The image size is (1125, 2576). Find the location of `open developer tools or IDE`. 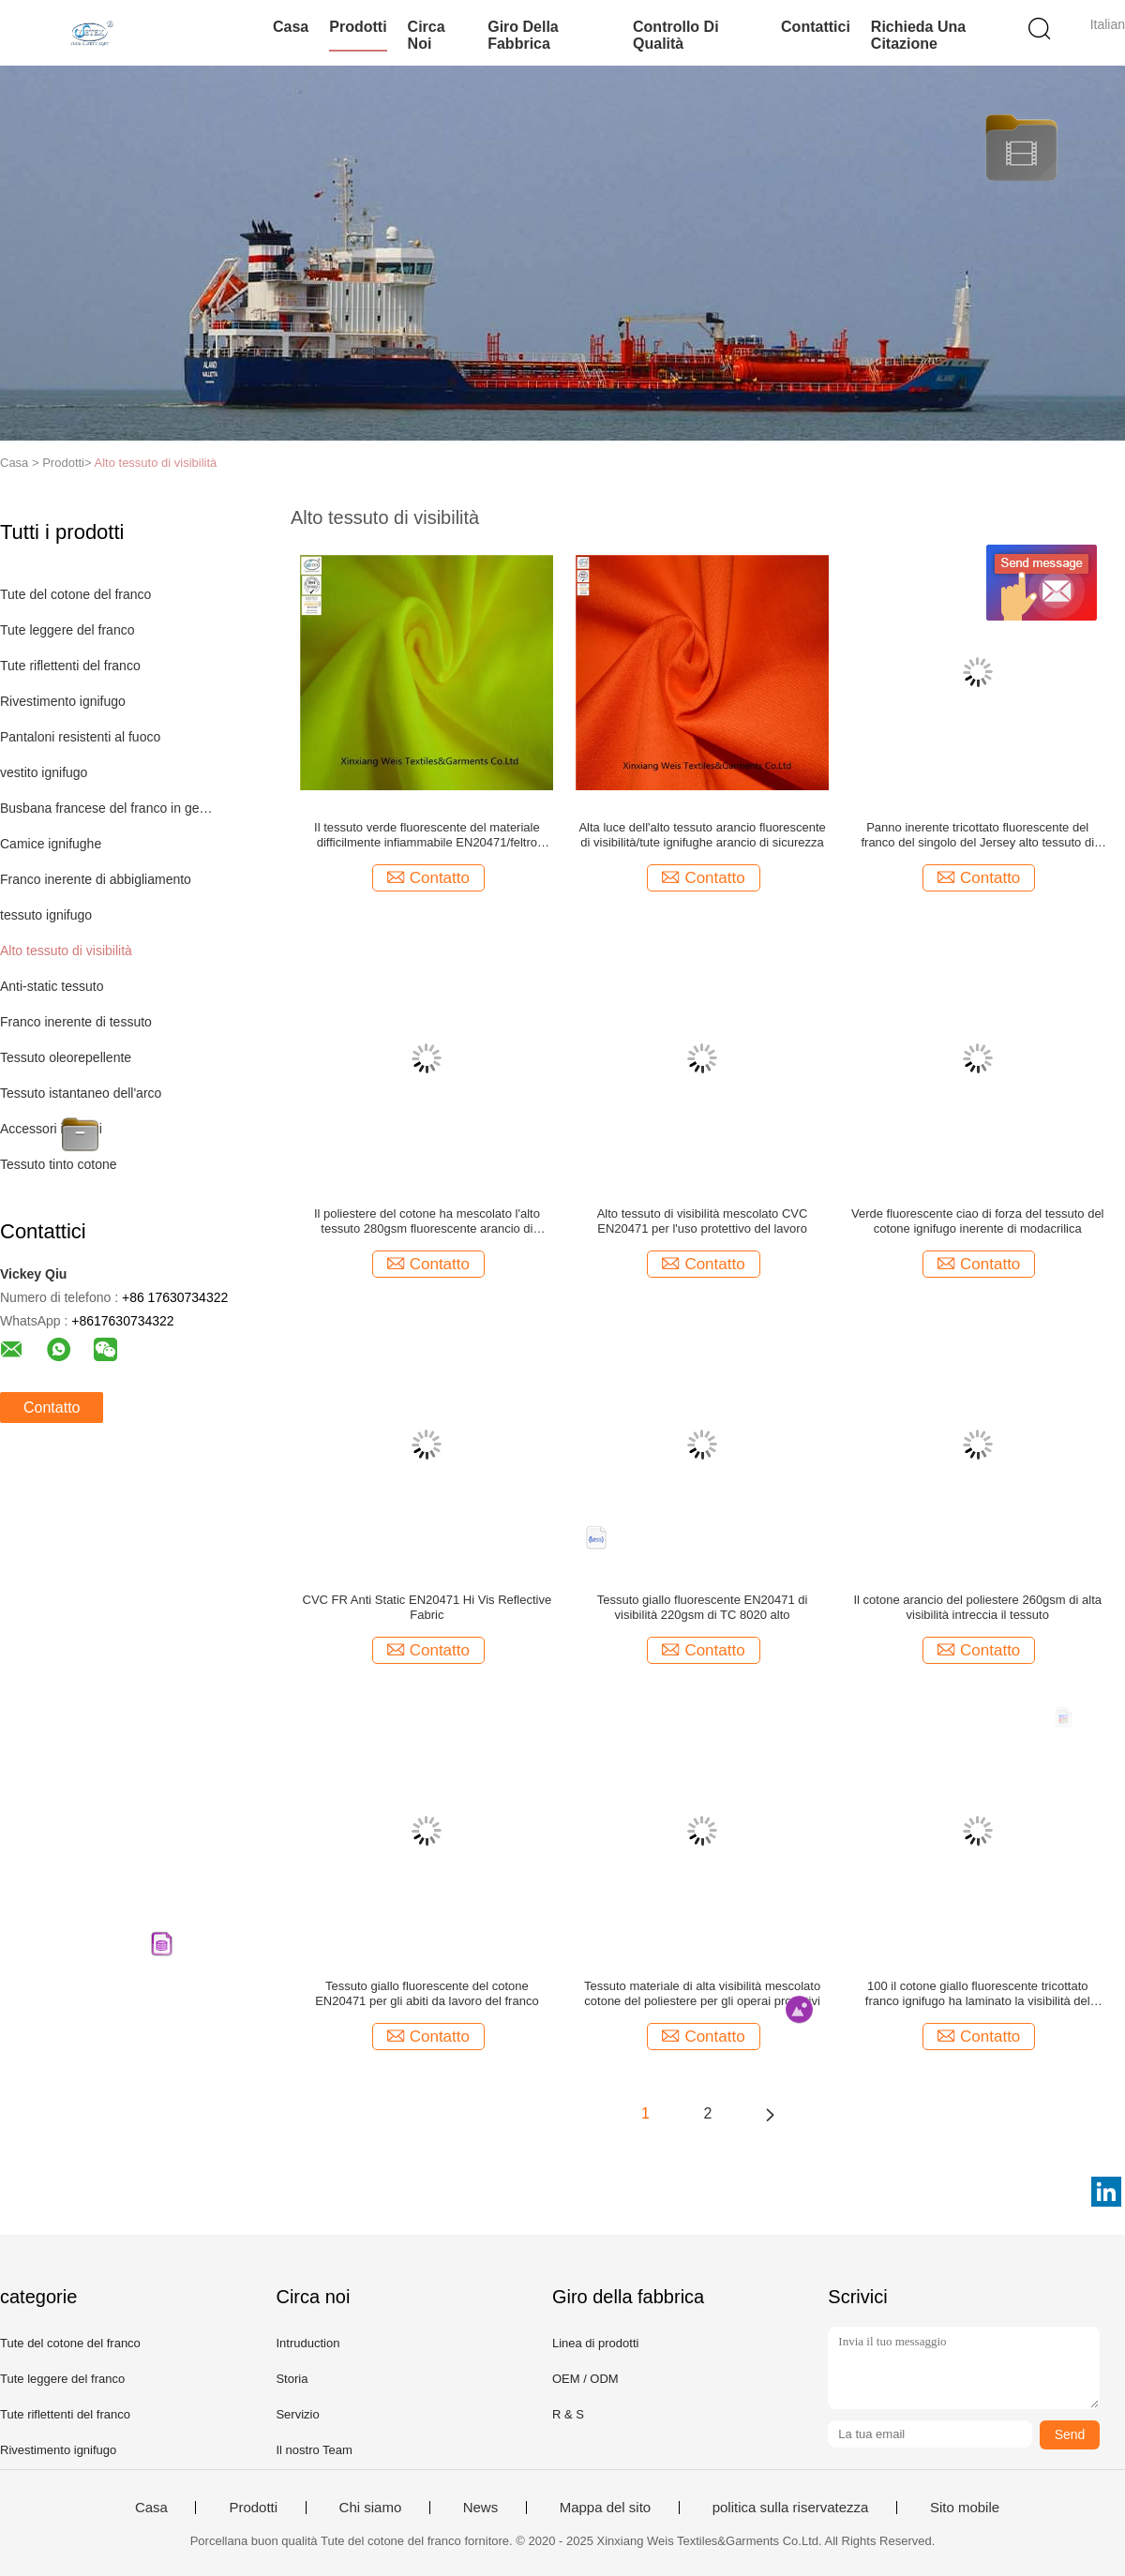

open developer tools or IDE is located at coordinates (1063, 1716).